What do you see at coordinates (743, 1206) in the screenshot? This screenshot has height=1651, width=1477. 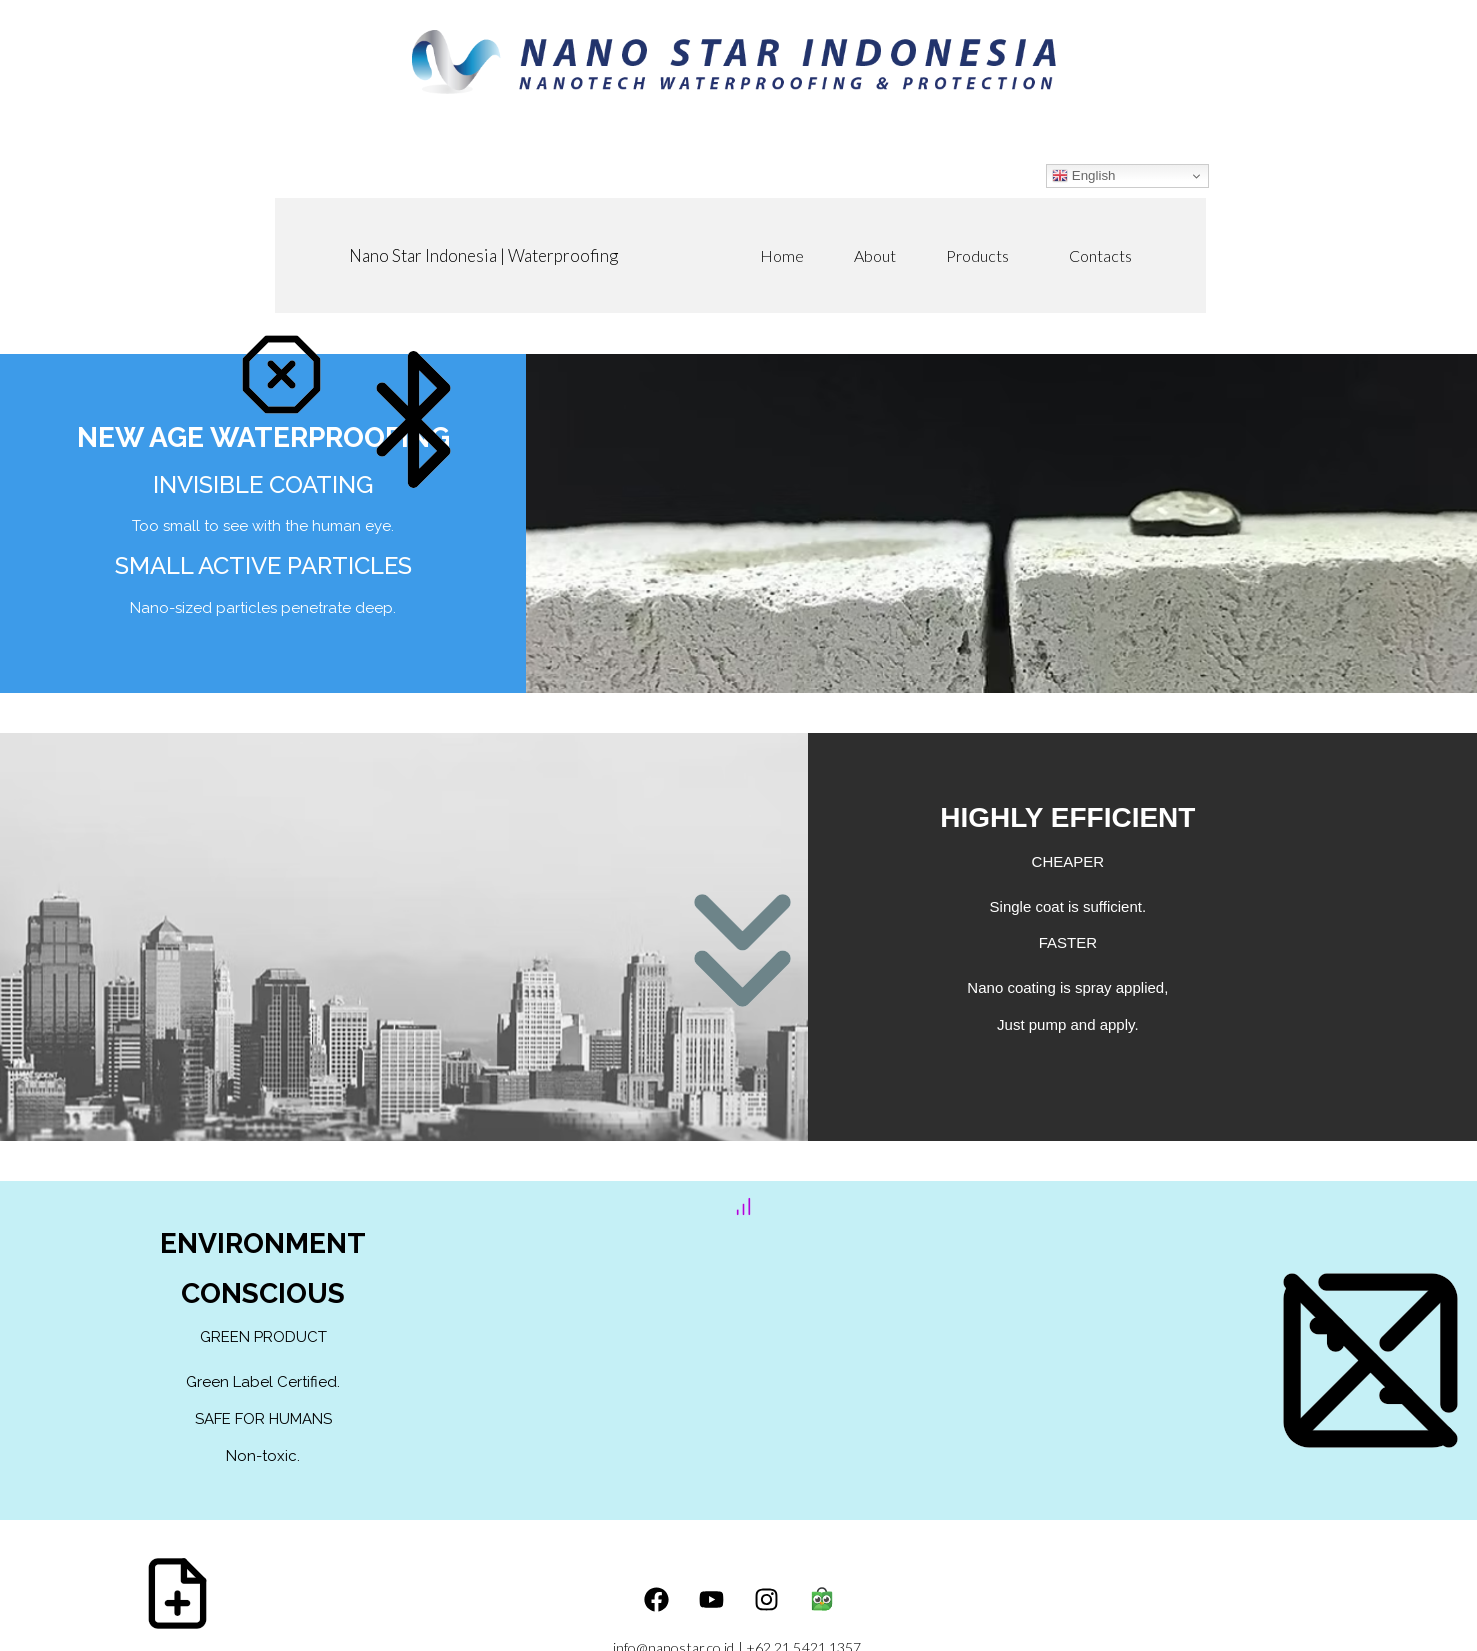 I see `view analytics or statistics` at bounding box center [743, 1206].